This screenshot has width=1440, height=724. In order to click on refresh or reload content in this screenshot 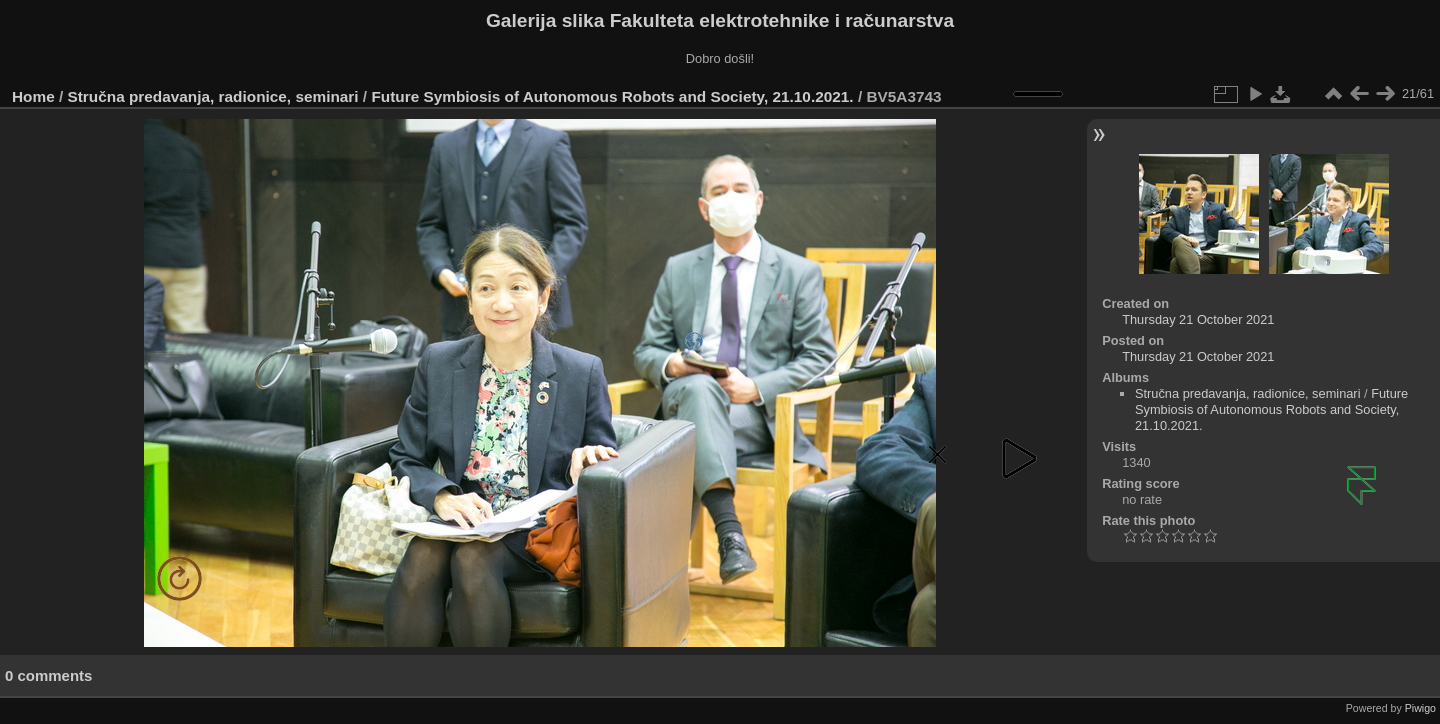, I will do `click(179, 578)`.